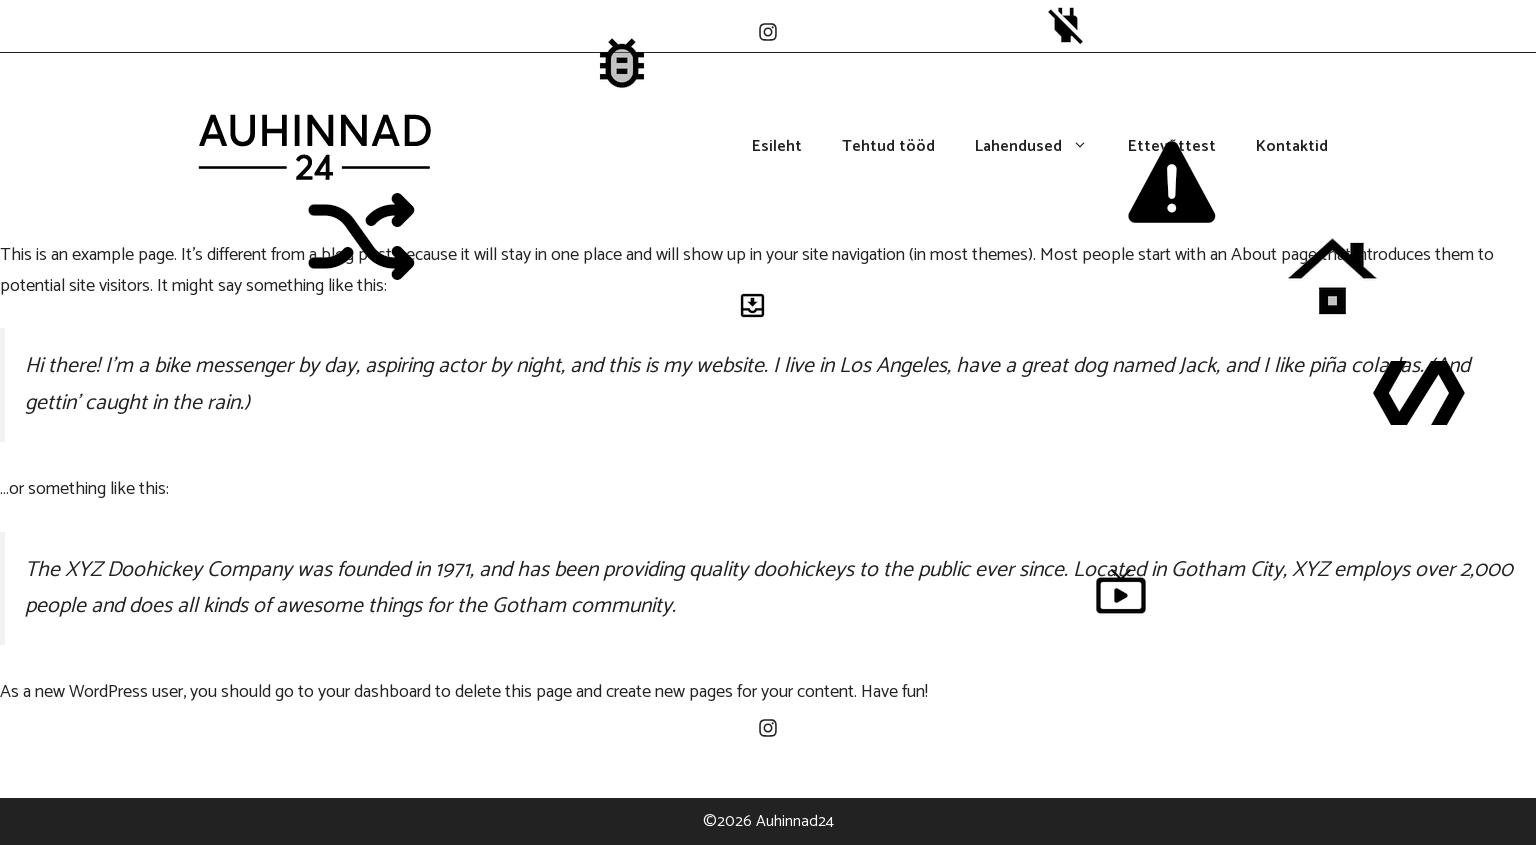 This screenshot has width=1536, height=845. Describe the element at coordinates (622, 63) in the screenshot. I see `report a bug or issue` at that location.